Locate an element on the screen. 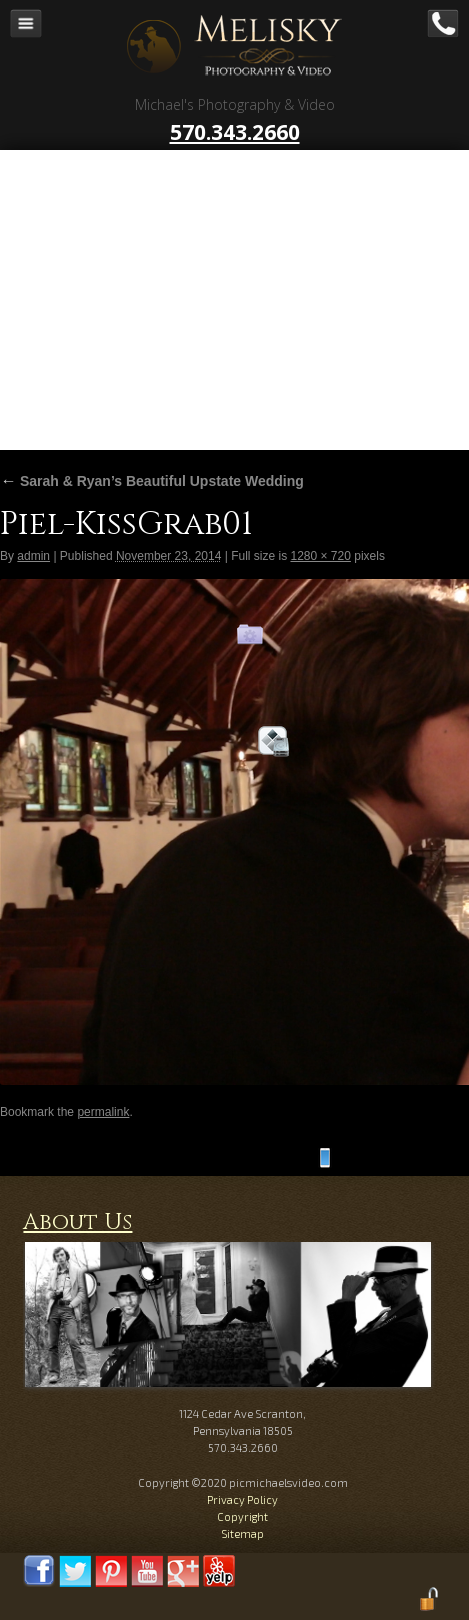  access system settings or preferences folder is located at coordinates (250, 634).